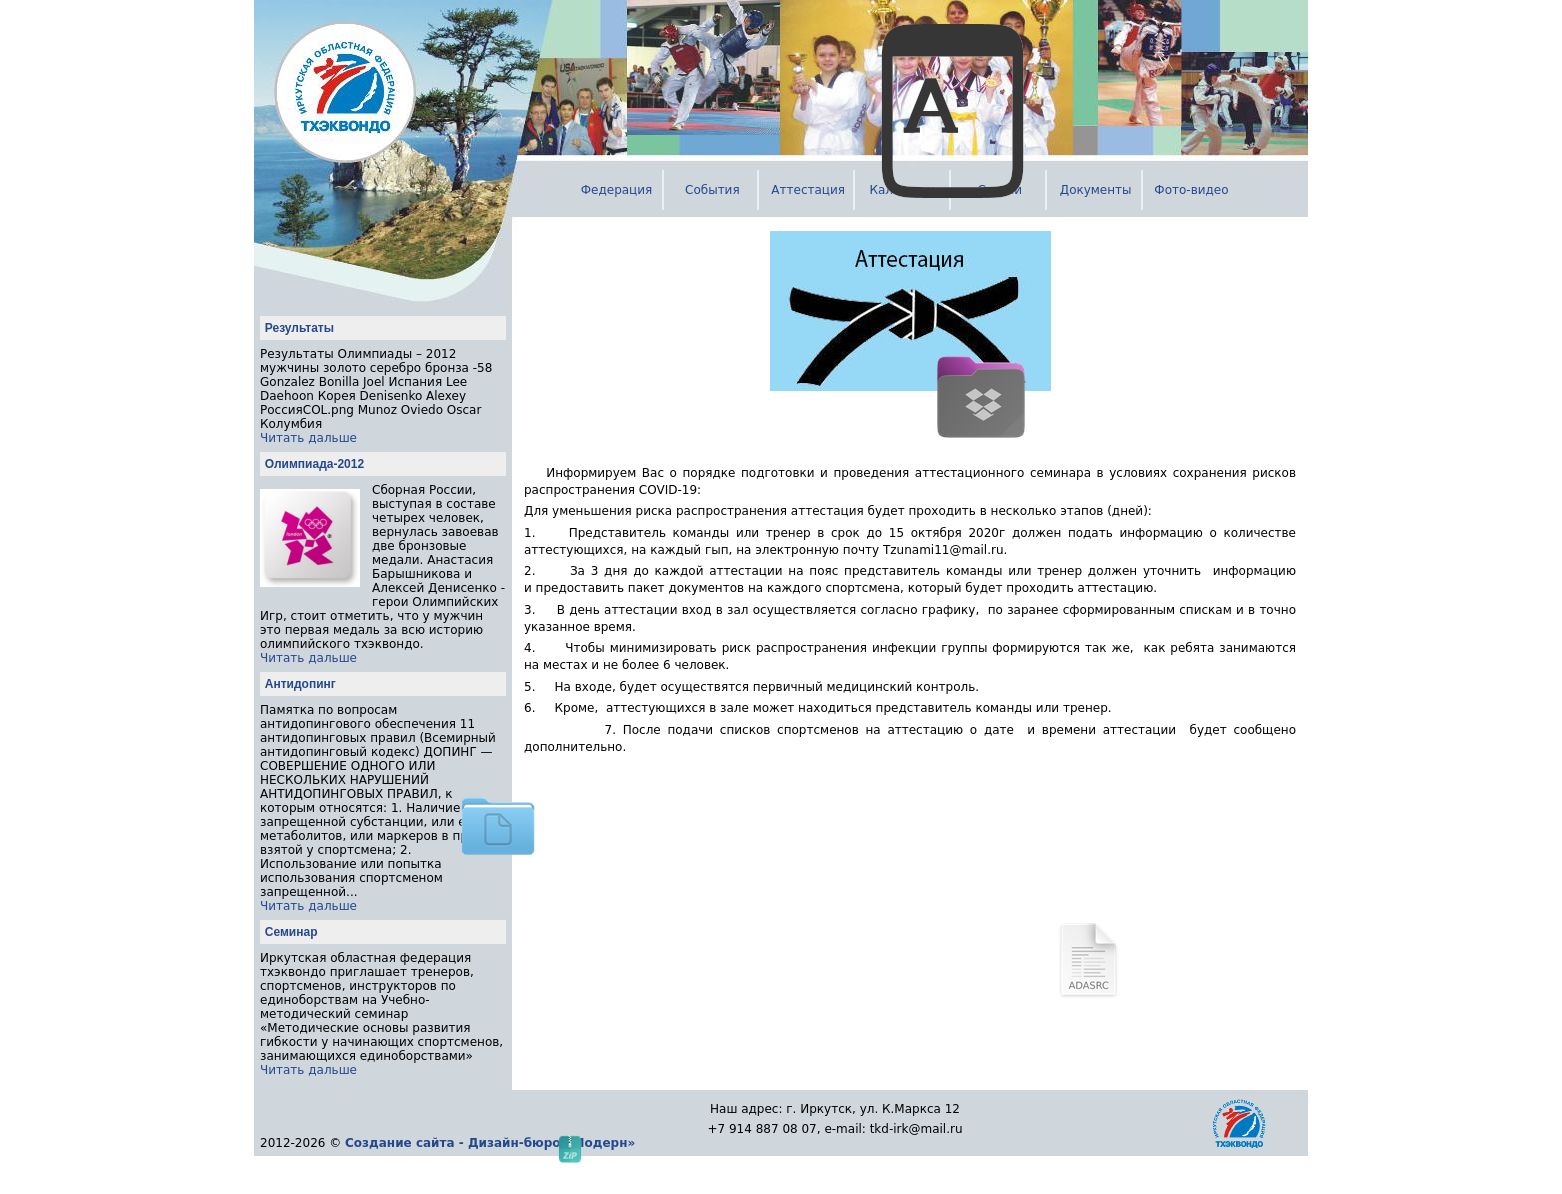 This screenshot has height=1194, width=1562. I want to click on open ebook reader app, so click(958, 111).